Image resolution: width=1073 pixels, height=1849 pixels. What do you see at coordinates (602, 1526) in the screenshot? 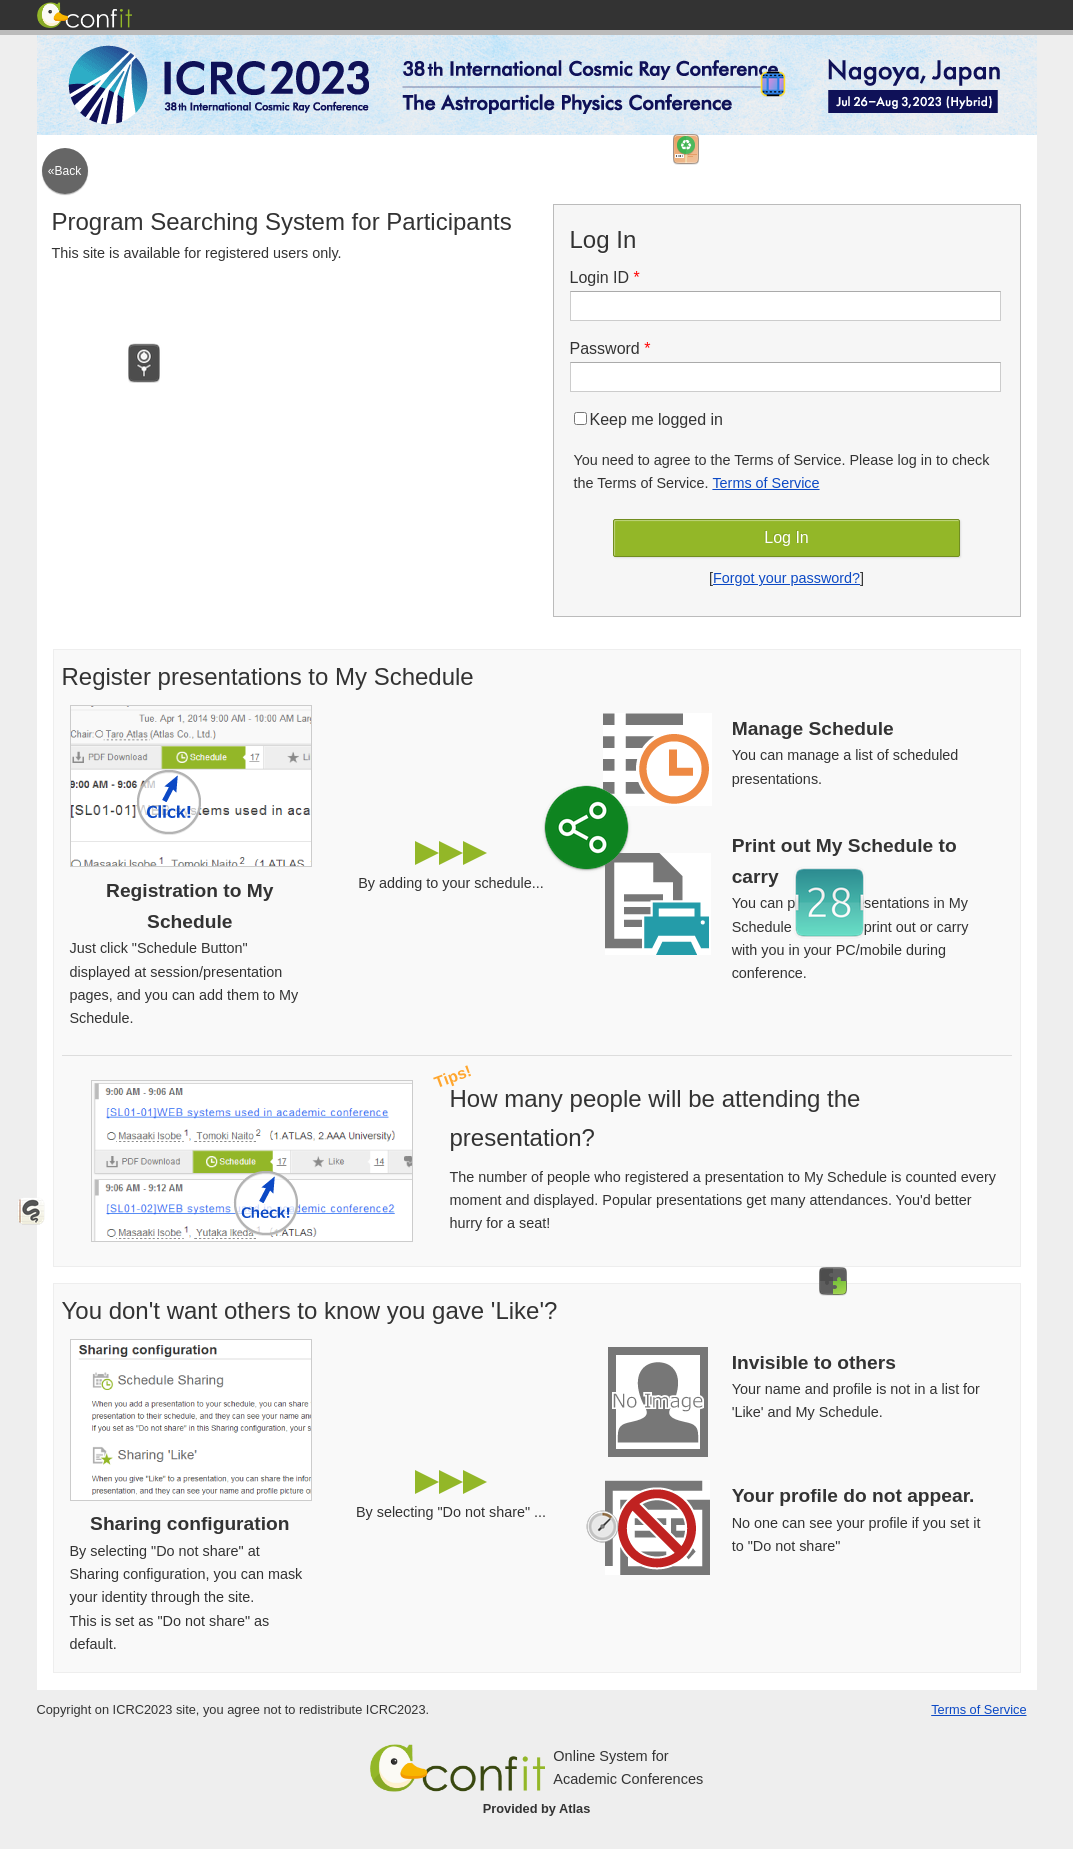
I see `open sysprof system profiler` at bounding box center [602, 1526].